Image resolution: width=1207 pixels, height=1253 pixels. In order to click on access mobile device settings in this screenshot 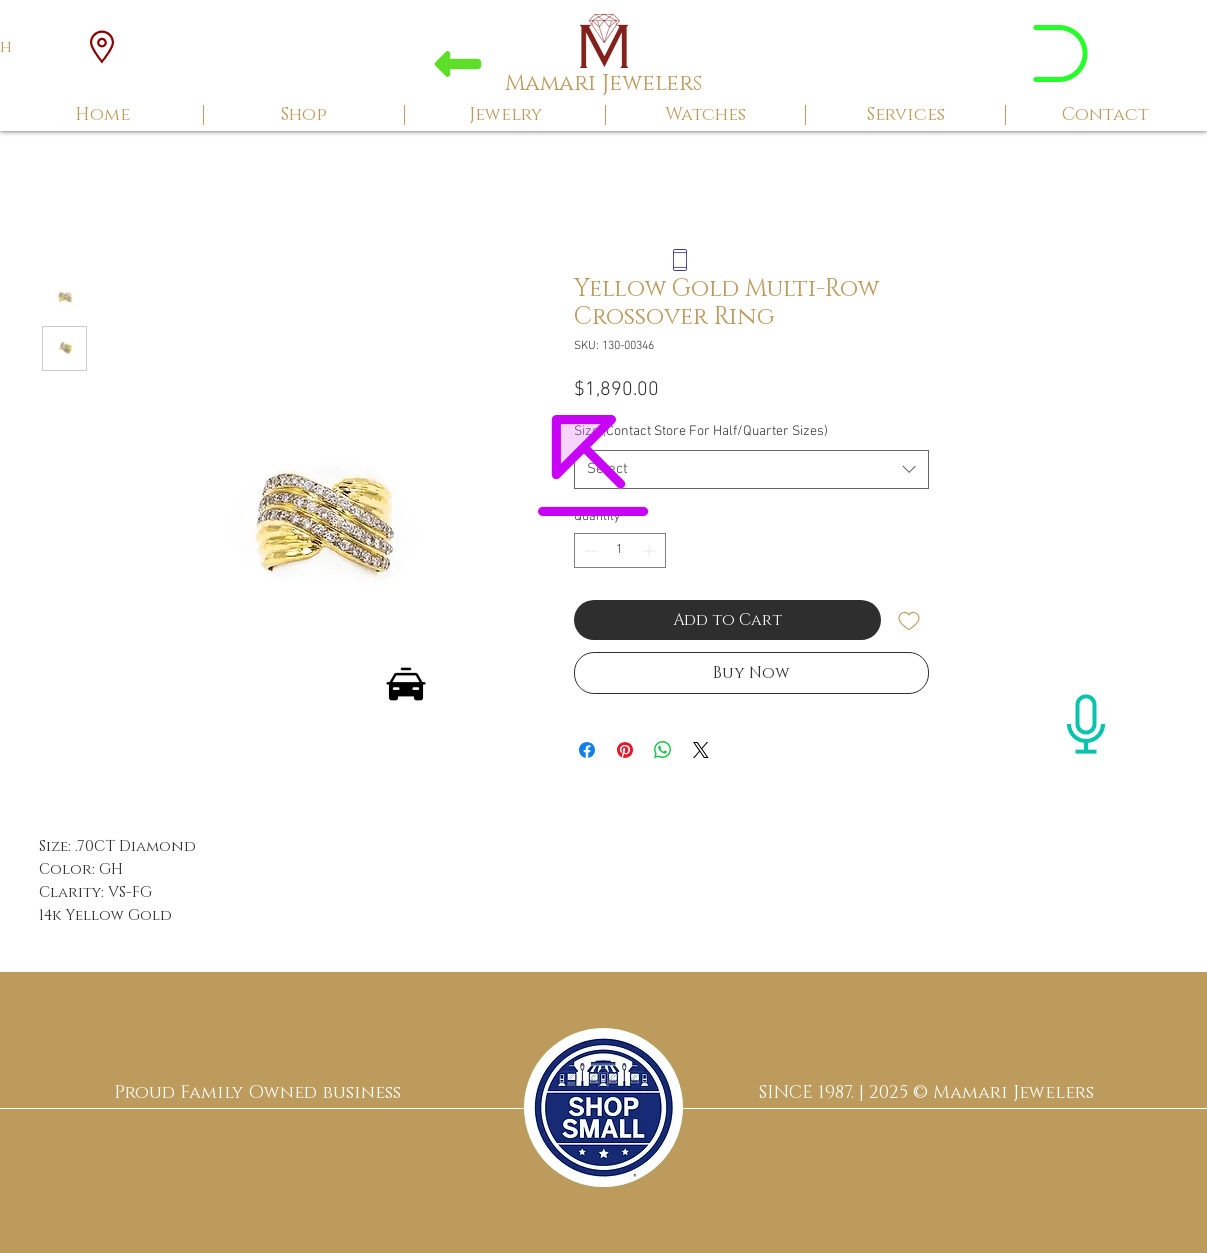, I will do `click(680, 260)`.